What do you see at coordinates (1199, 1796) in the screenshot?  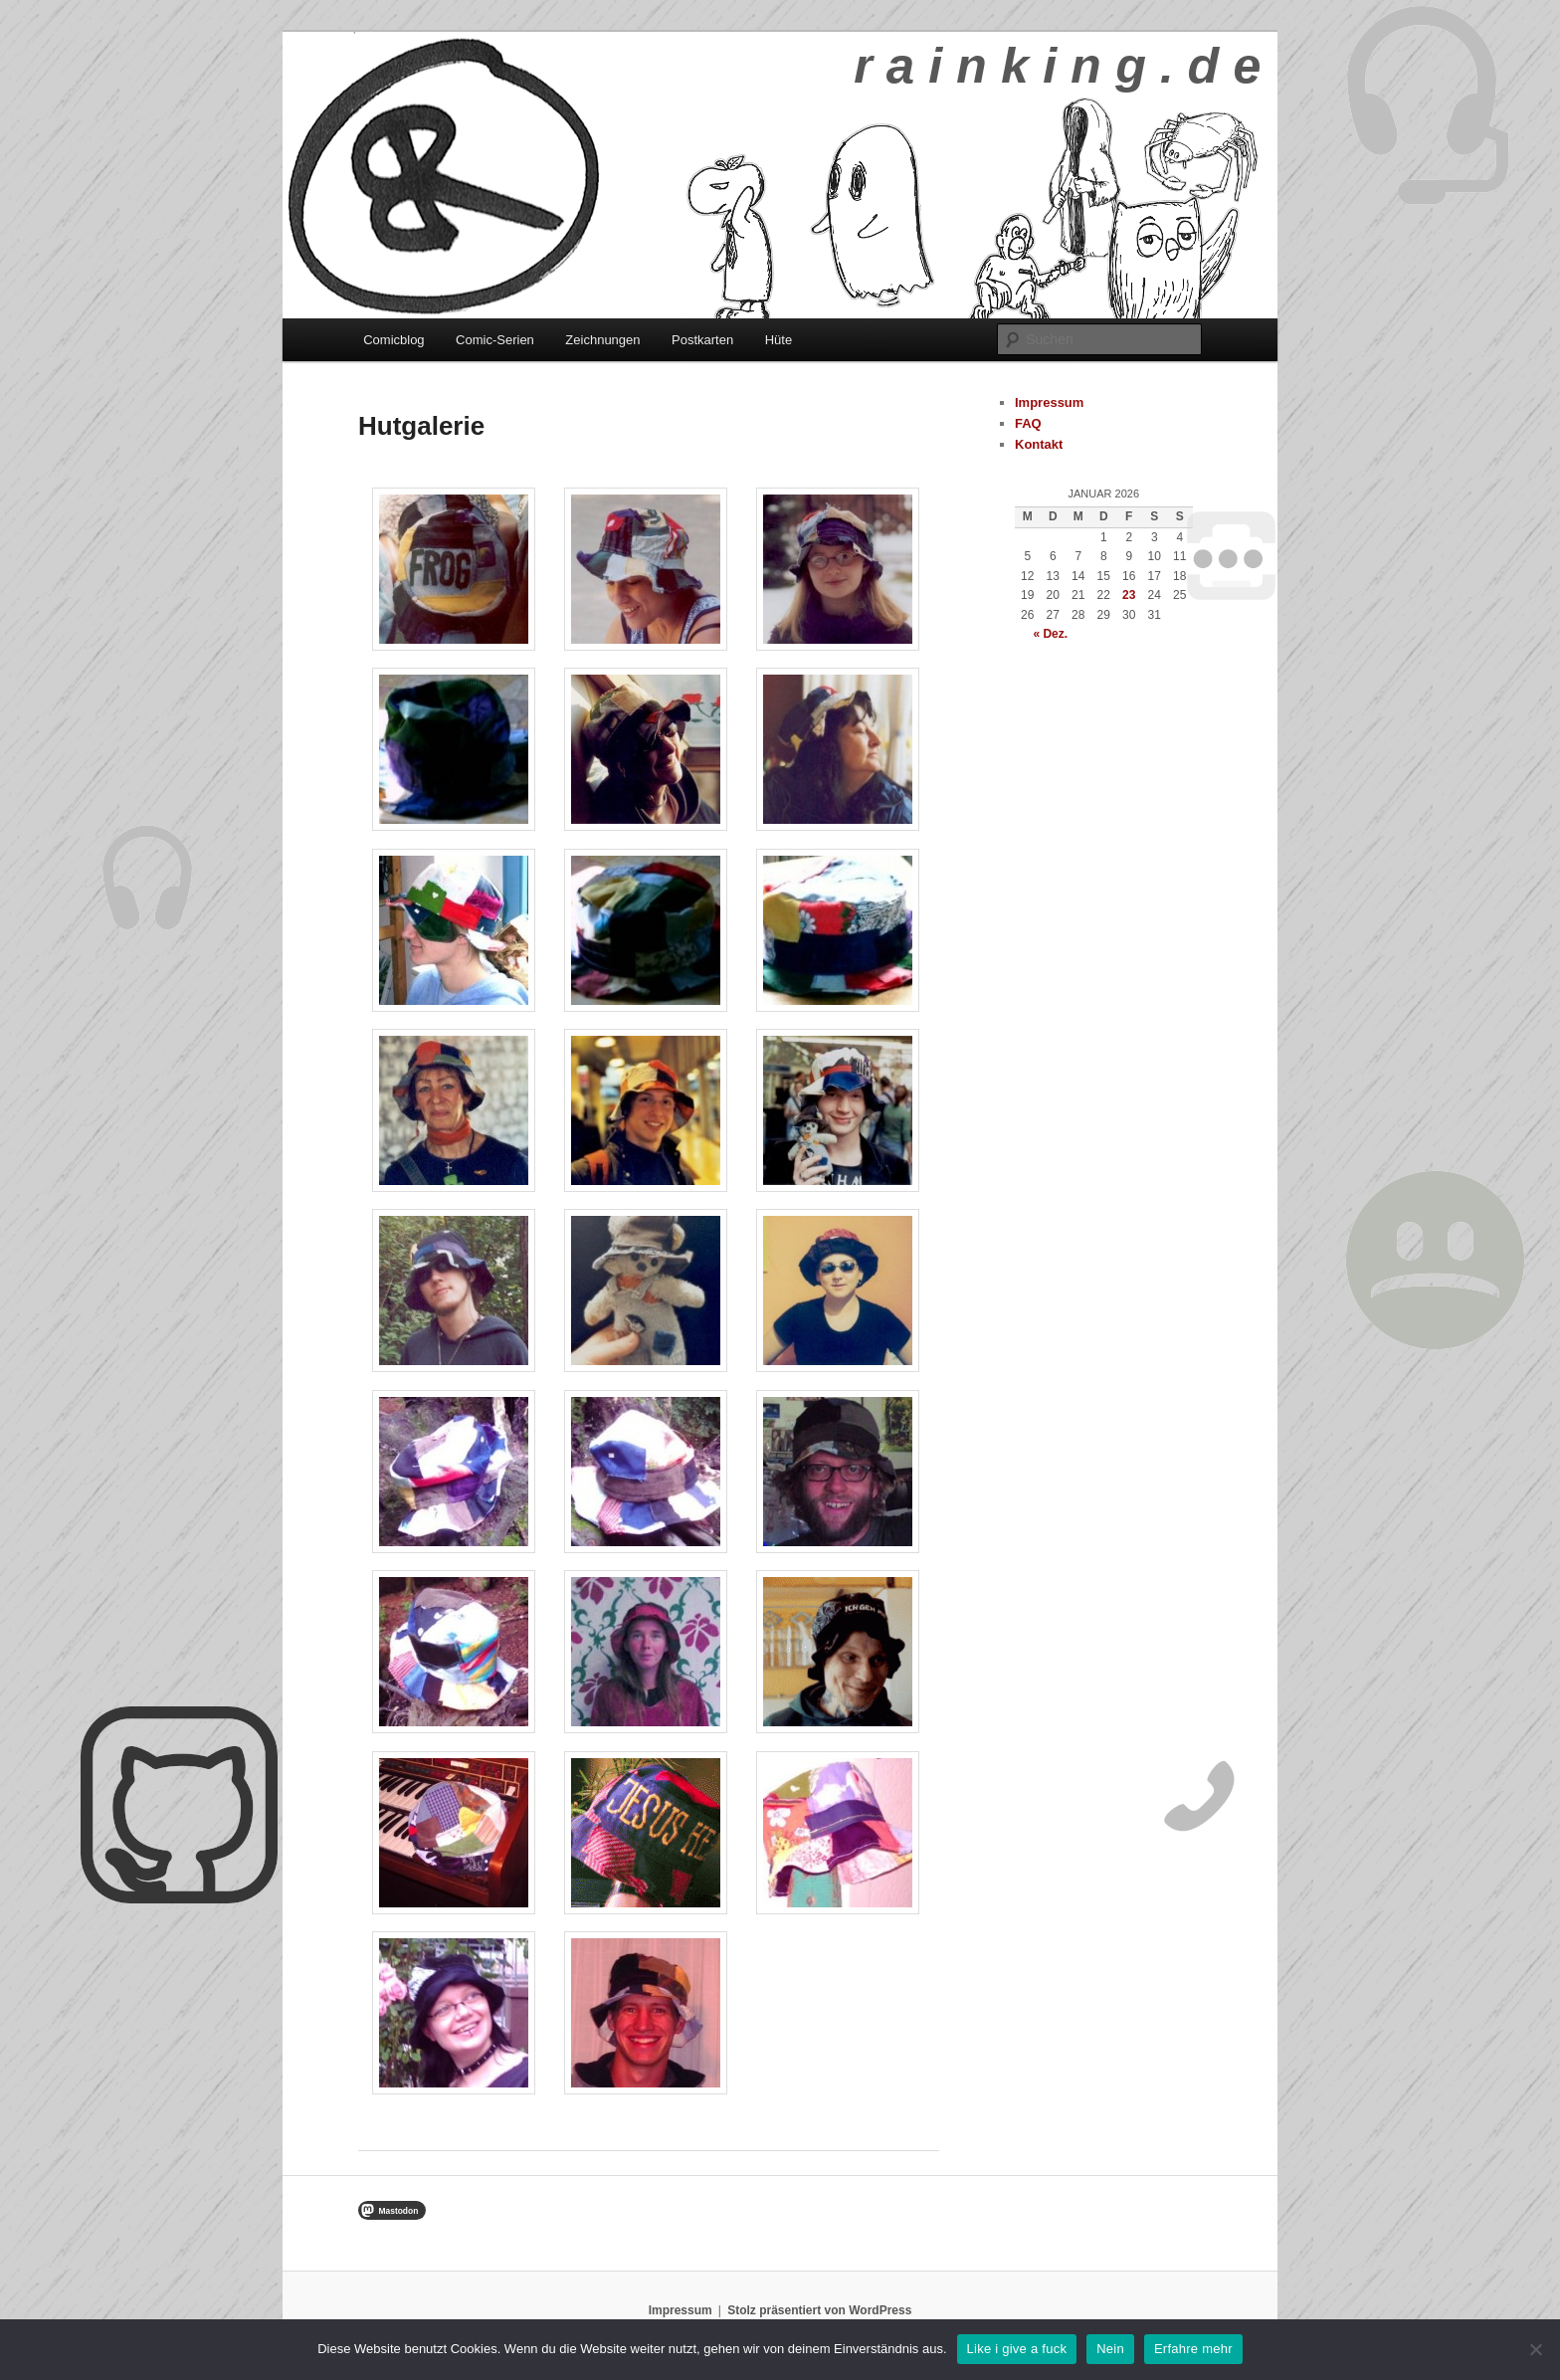 I see `start a phone call` at bounding box center [1199, 1796].